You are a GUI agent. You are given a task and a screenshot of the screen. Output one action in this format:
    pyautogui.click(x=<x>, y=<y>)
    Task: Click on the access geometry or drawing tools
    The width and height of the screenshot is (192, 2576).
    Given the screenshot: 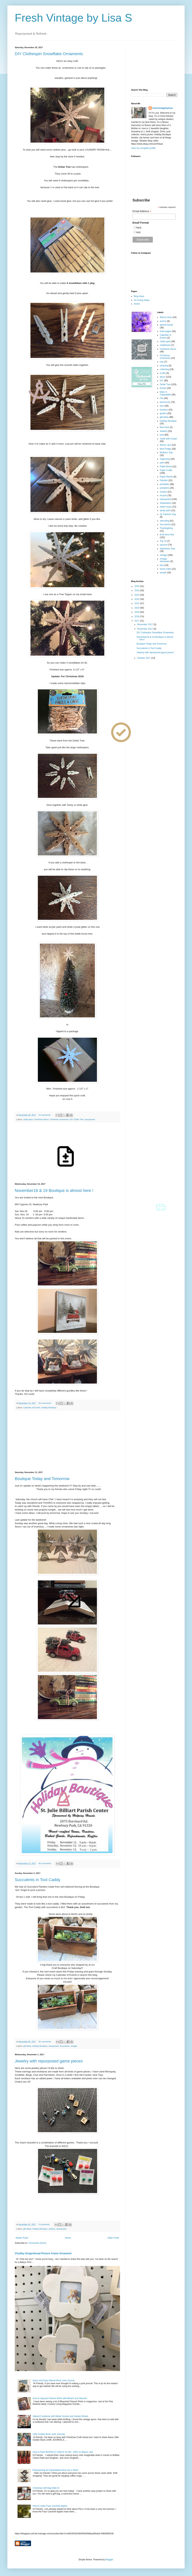 What is the action you would take?
    pyautogui.click(x=39, y=392)
    